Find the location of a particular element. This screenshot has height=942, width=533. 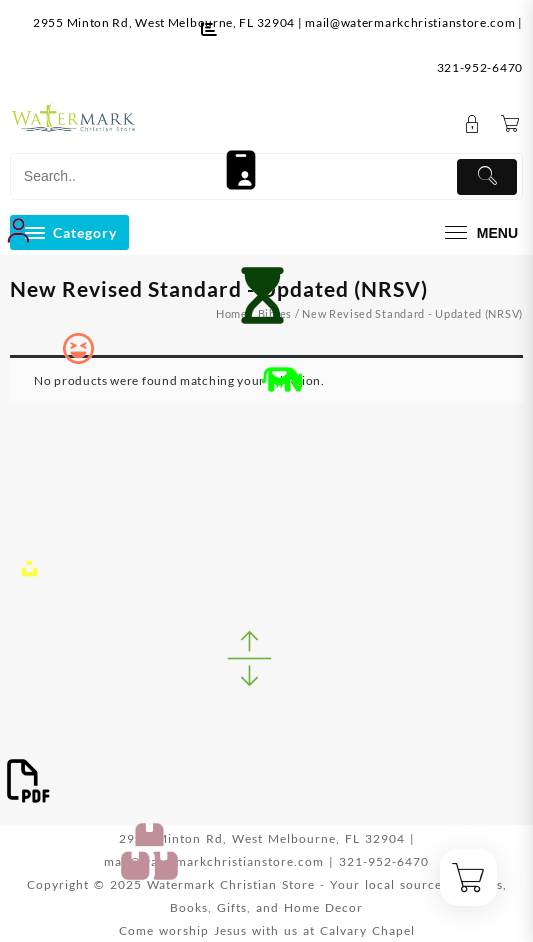

react with a laughing emoji is located at coordinates (78, 348).